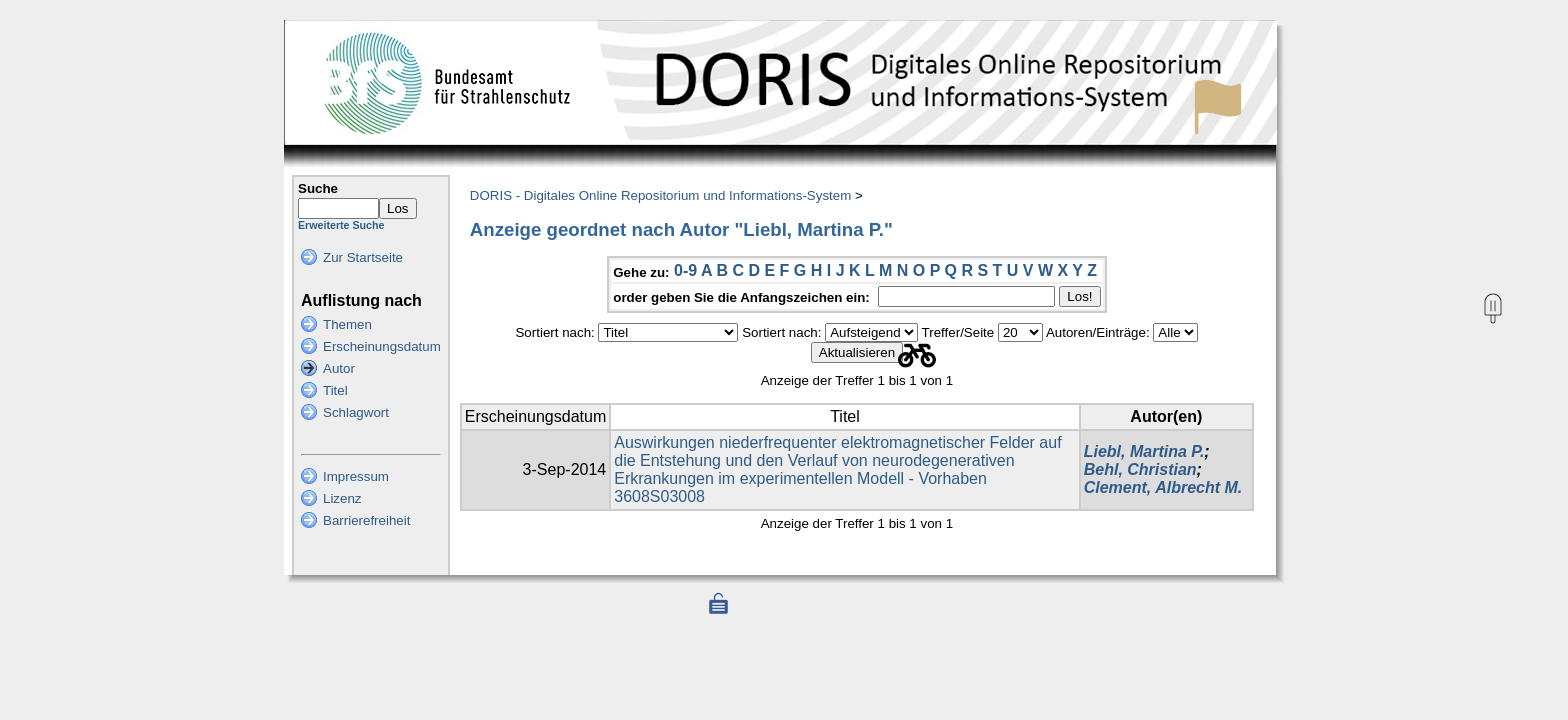 The image size is (1568, 720). I want to click on unlocked or unsecured state, so click(718, 604).